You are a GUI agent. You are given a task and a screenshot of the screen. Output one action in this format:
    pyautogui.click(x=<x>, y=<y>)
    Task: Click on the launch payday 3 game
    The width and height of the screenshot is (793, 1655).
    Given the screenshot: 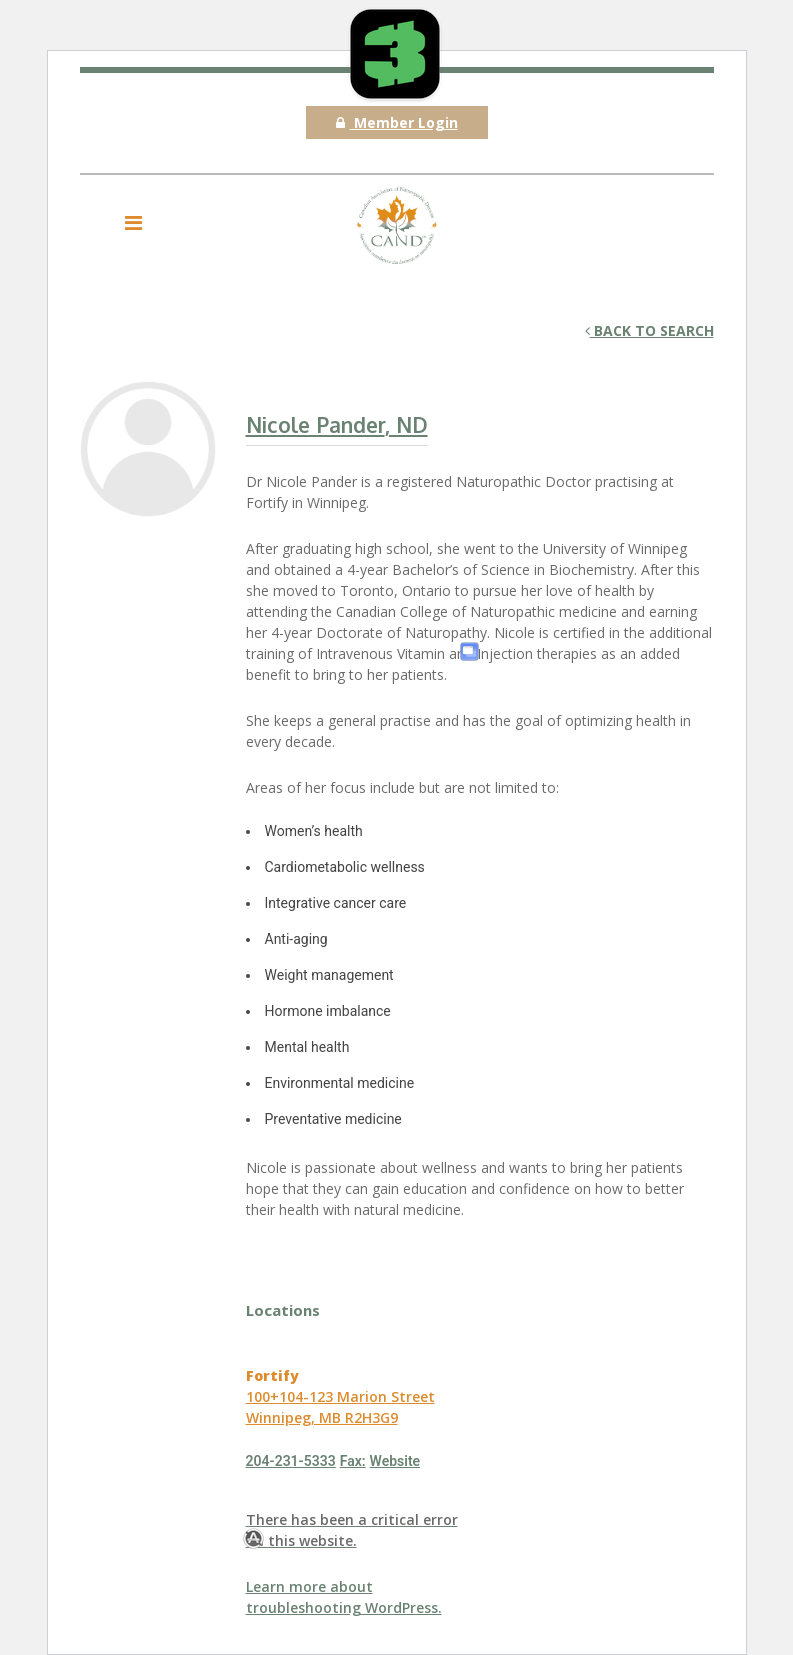 What is the action you would take?
    pyautogui.click(x=395, y=54)
    